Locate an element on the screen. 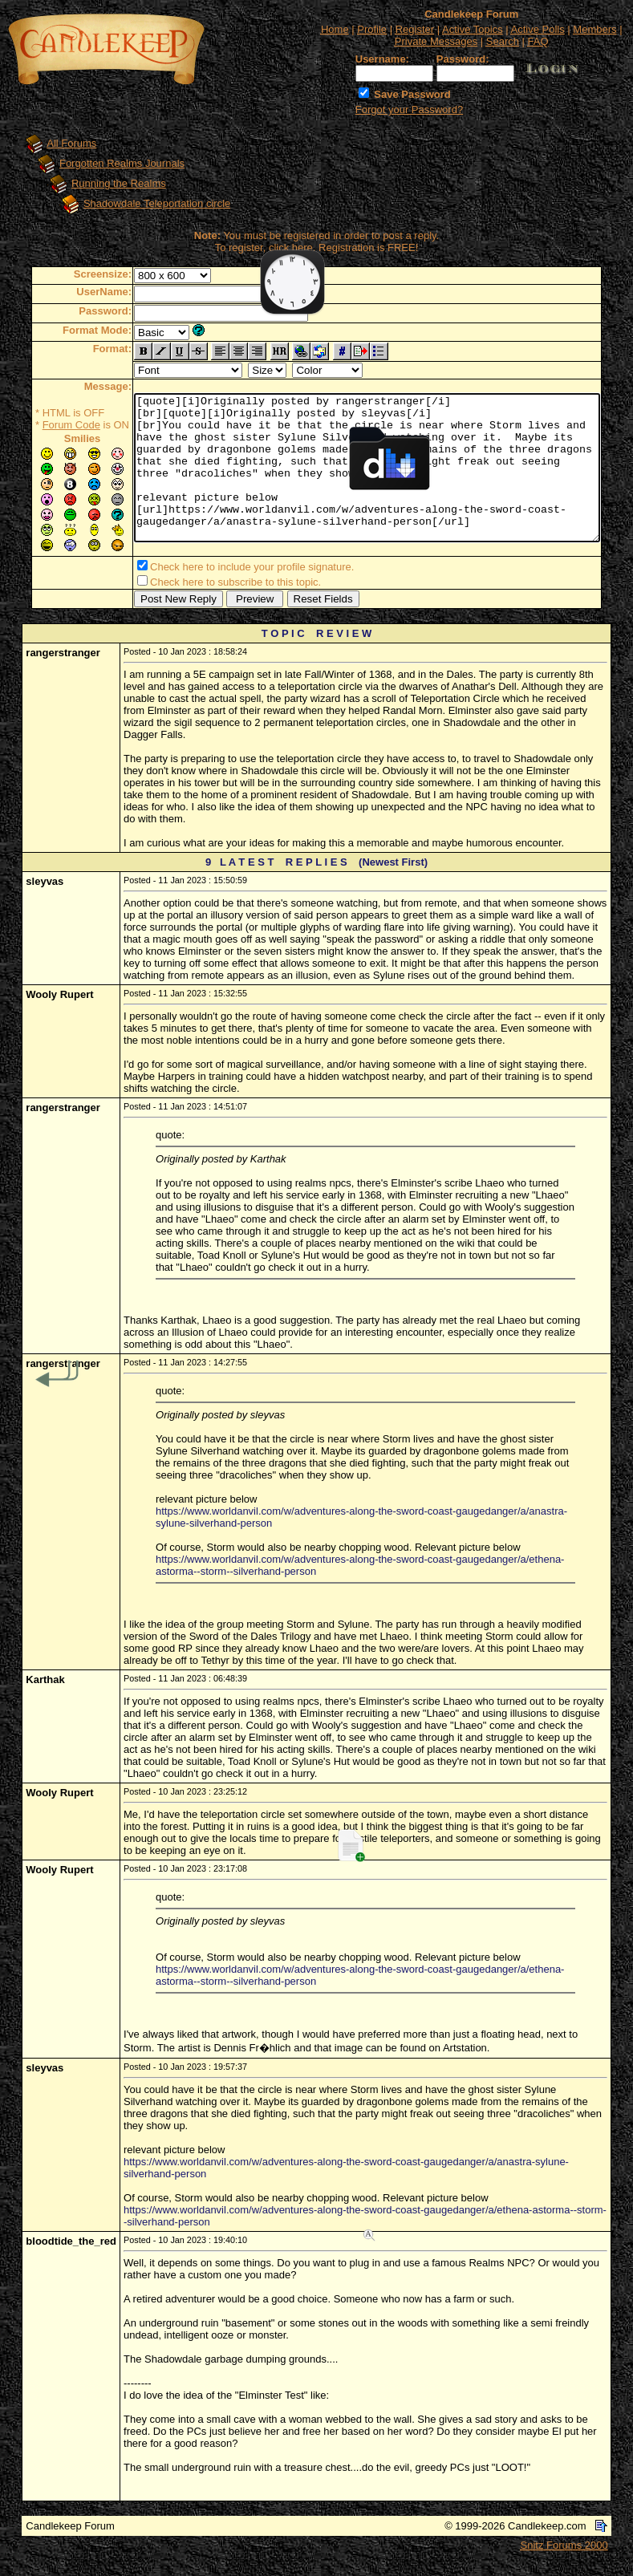 Image resolution: width=633 pixels, height=2576 pixels. open the clock app is located at coordinates (292, 282).